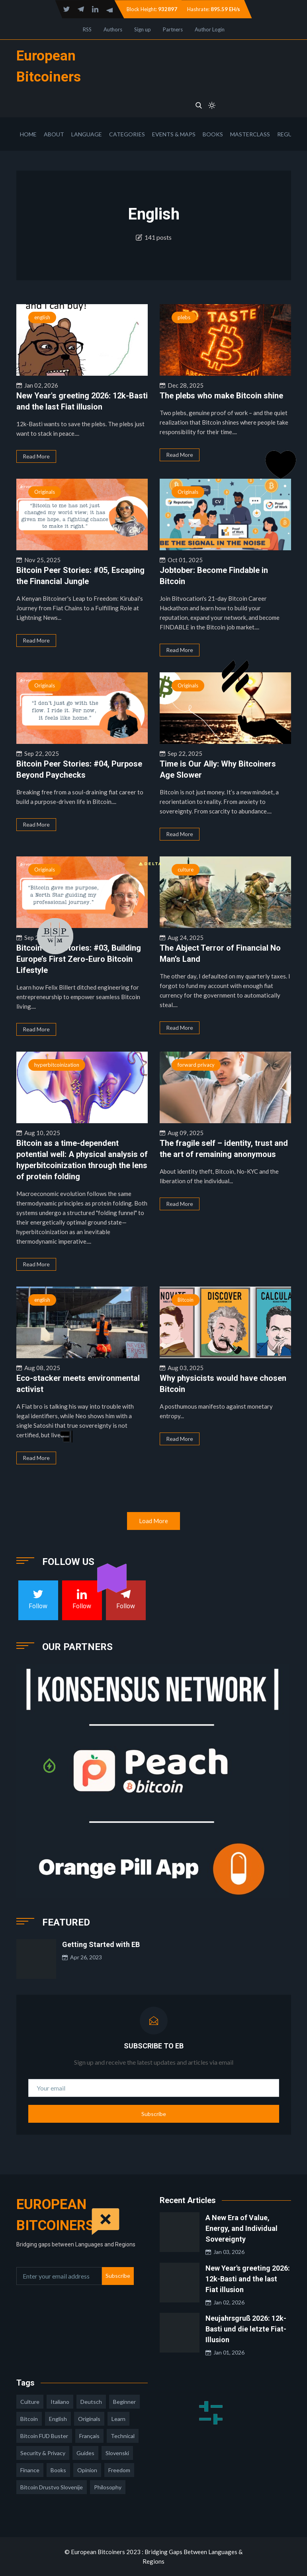 This screenshot has height=2576, width=307. What do you see at coordinates (66, 1437) in the screenshot?
I see `align selected items to the right edge` at bounding box center [66, 1437].